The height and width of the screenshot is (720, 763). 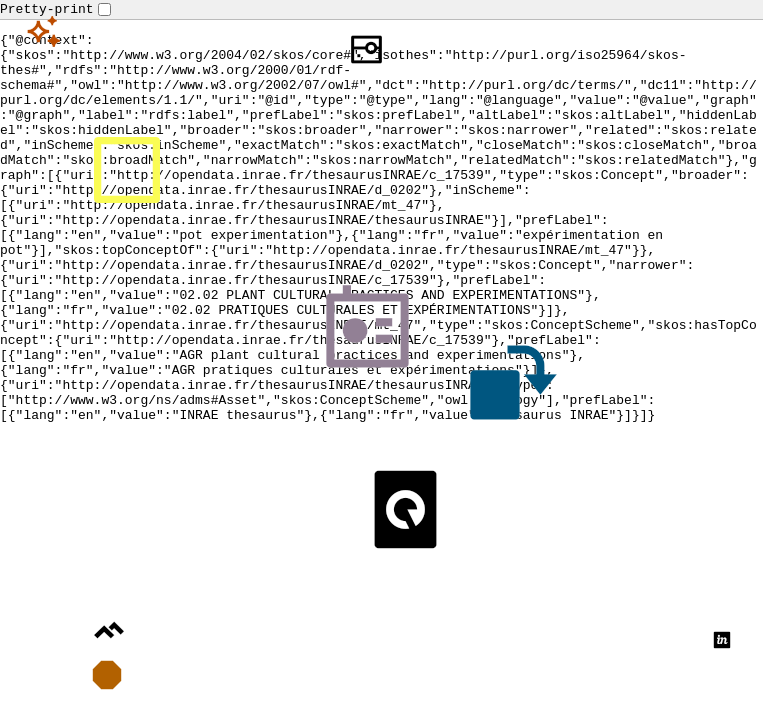 What do you see at coordinates (405, 509) in the screenshot?
I see `restore device from backup` at bounding box center [405, 509].